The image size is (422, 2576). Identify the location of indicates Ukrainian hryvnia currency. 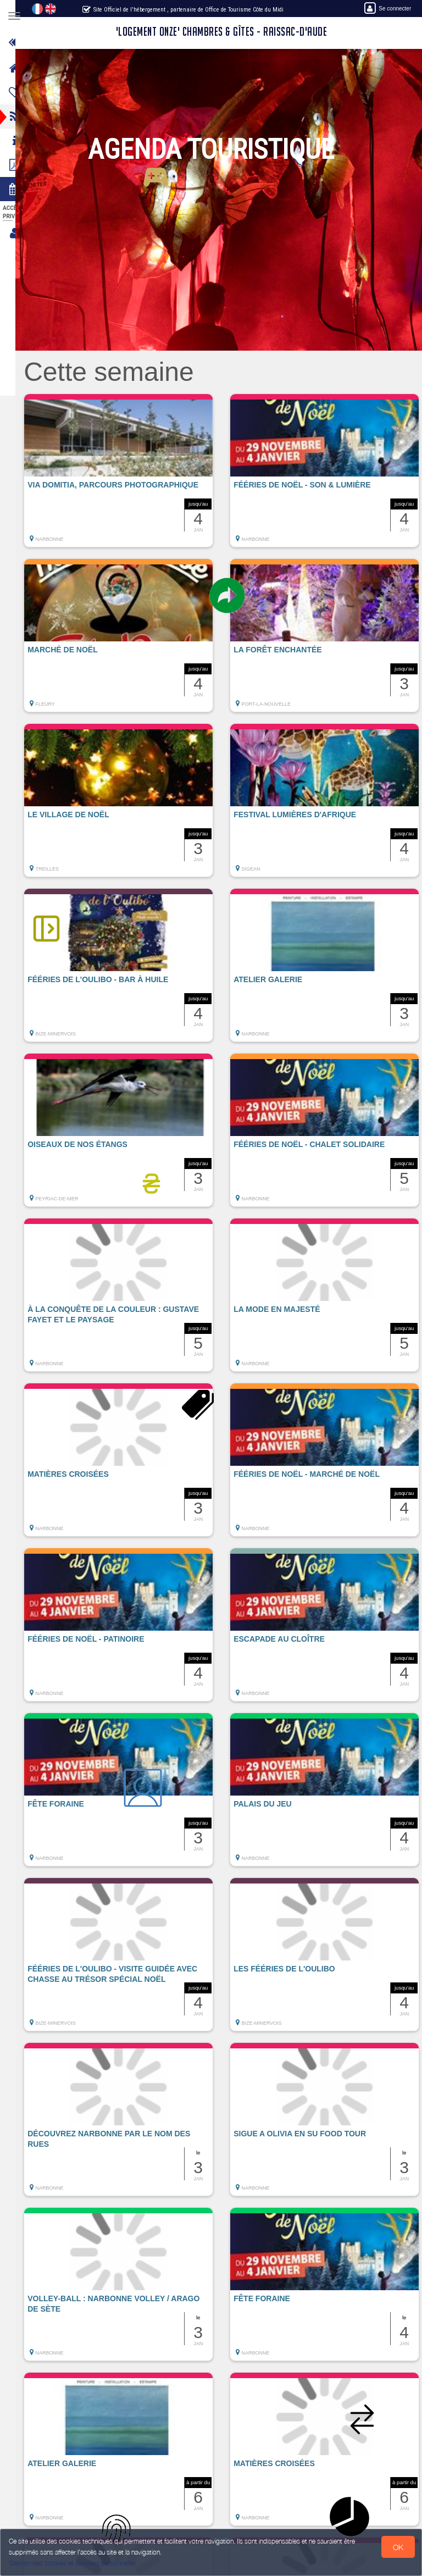
(151, 1183).